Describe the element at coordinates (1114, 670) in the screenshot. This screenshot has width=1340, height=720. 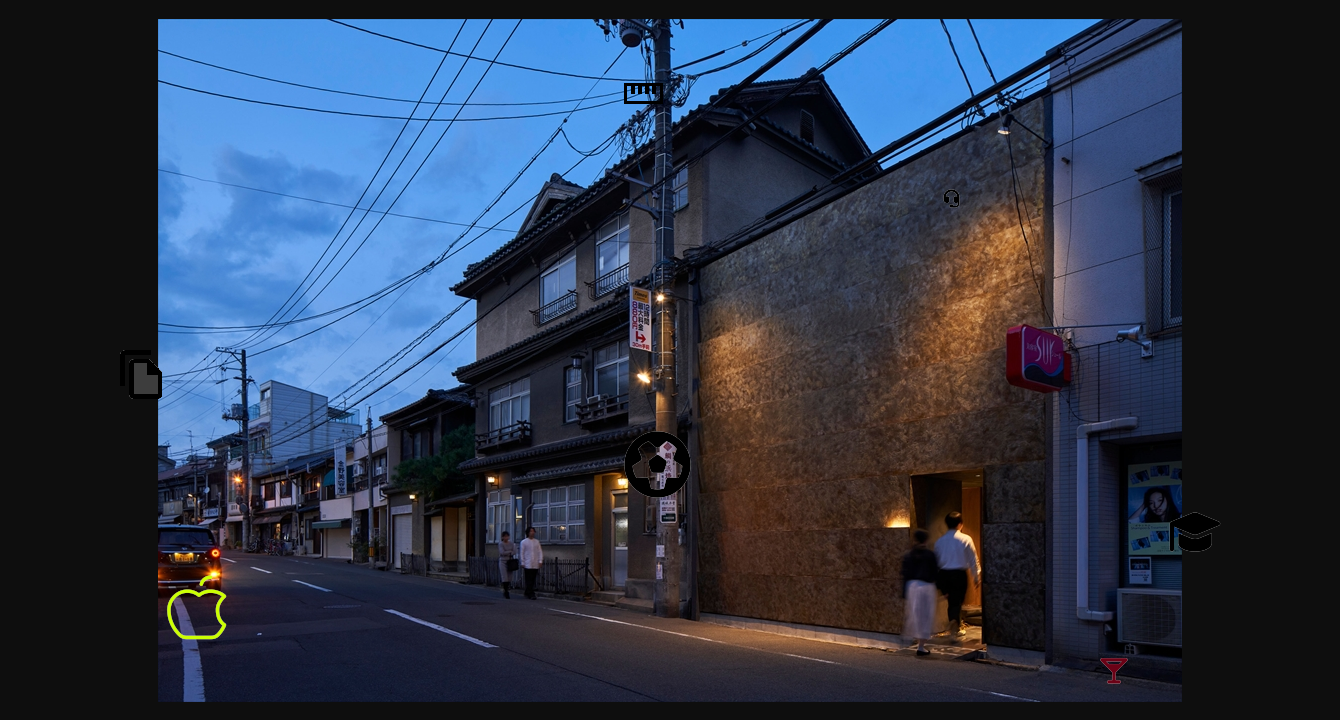
I see `view bar or cocktail menu` at that location.